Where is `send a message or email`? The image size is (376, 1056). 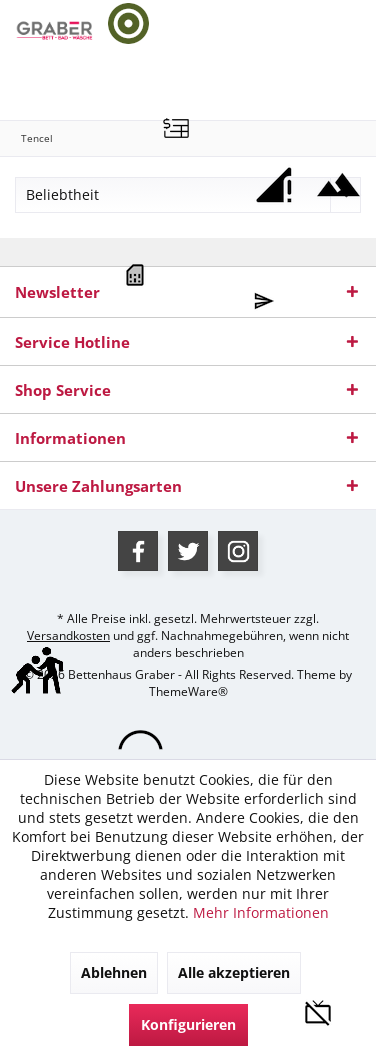
send a message or email is located at coordinates (264, 301).